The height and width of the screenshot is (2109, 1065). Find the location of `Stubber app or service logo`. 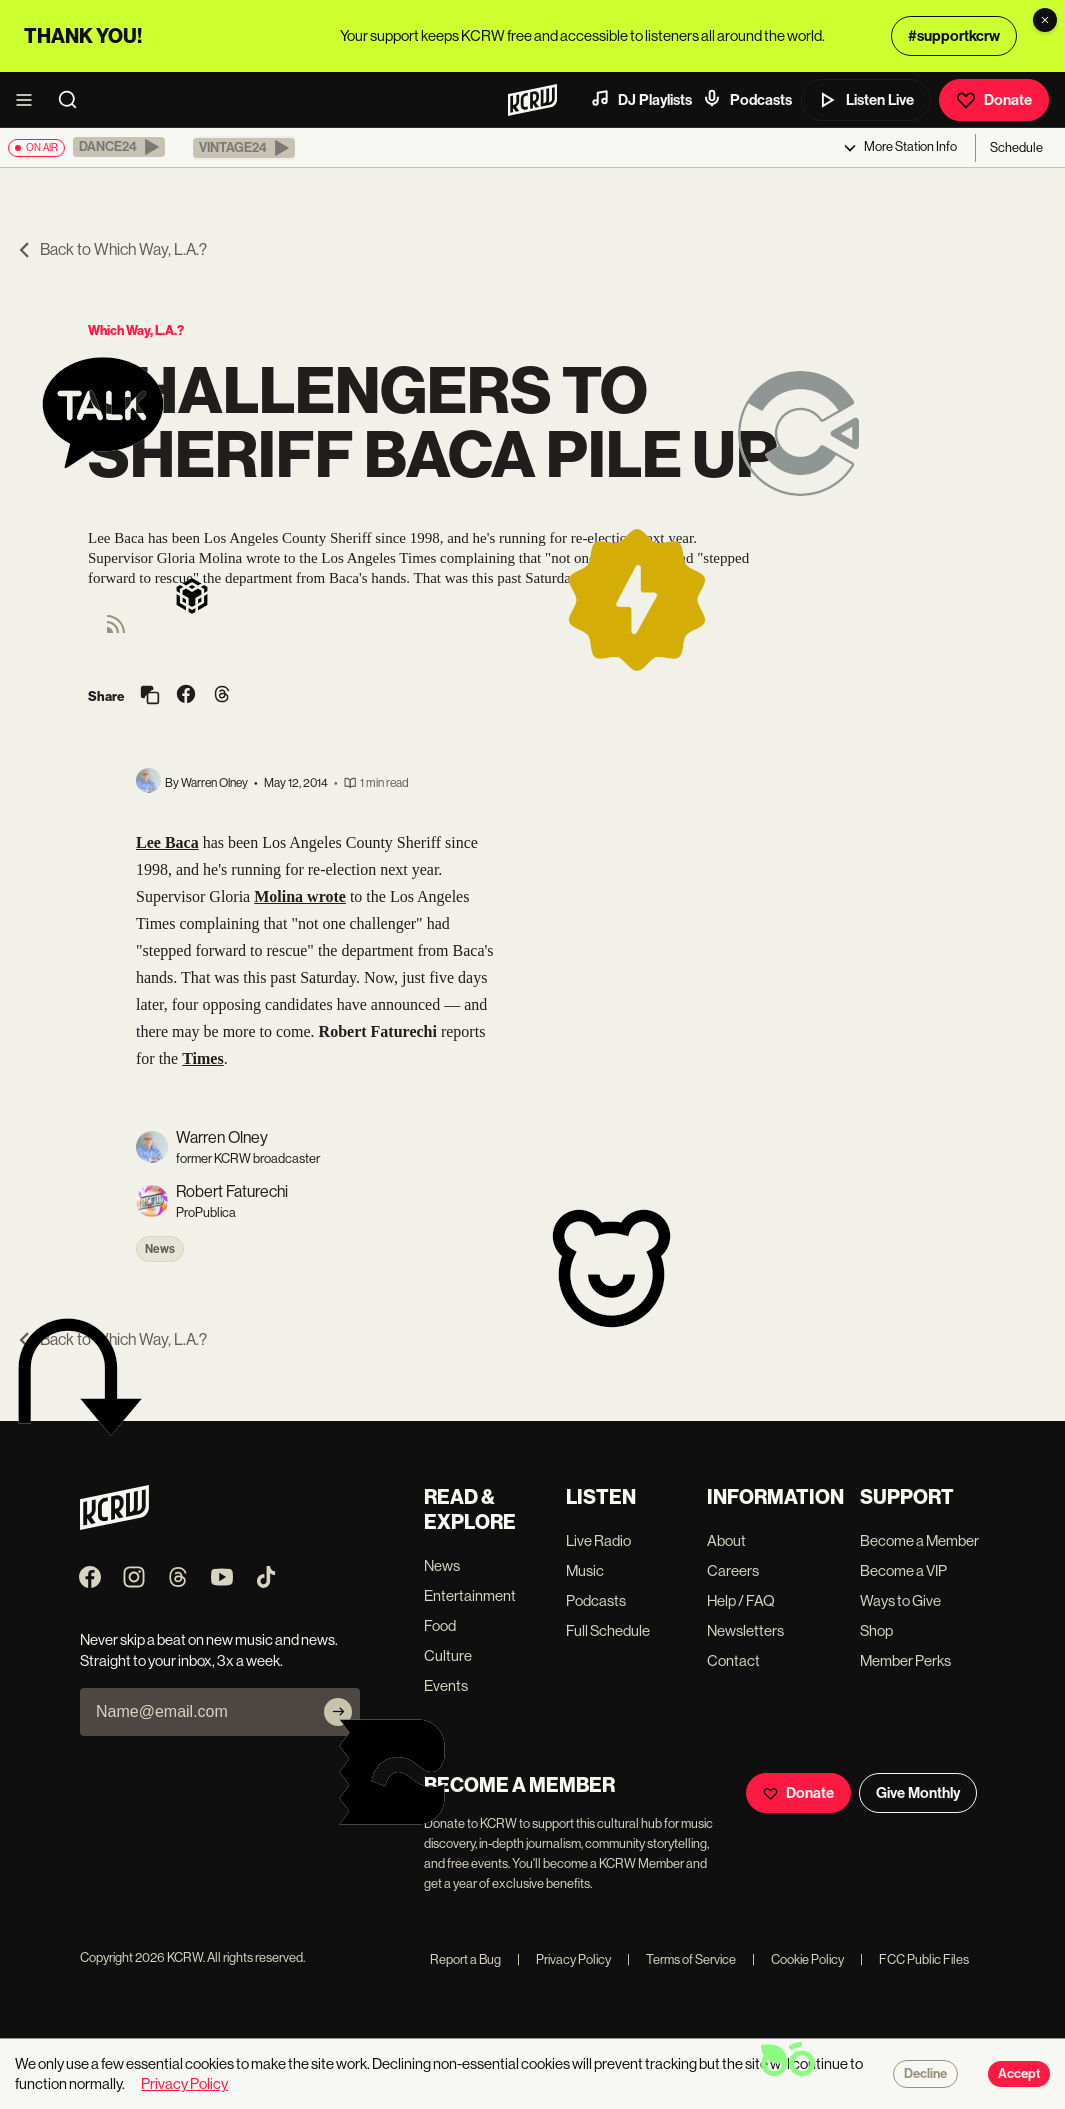

Stubber app or service logo is located at coordinates (392, 1772).